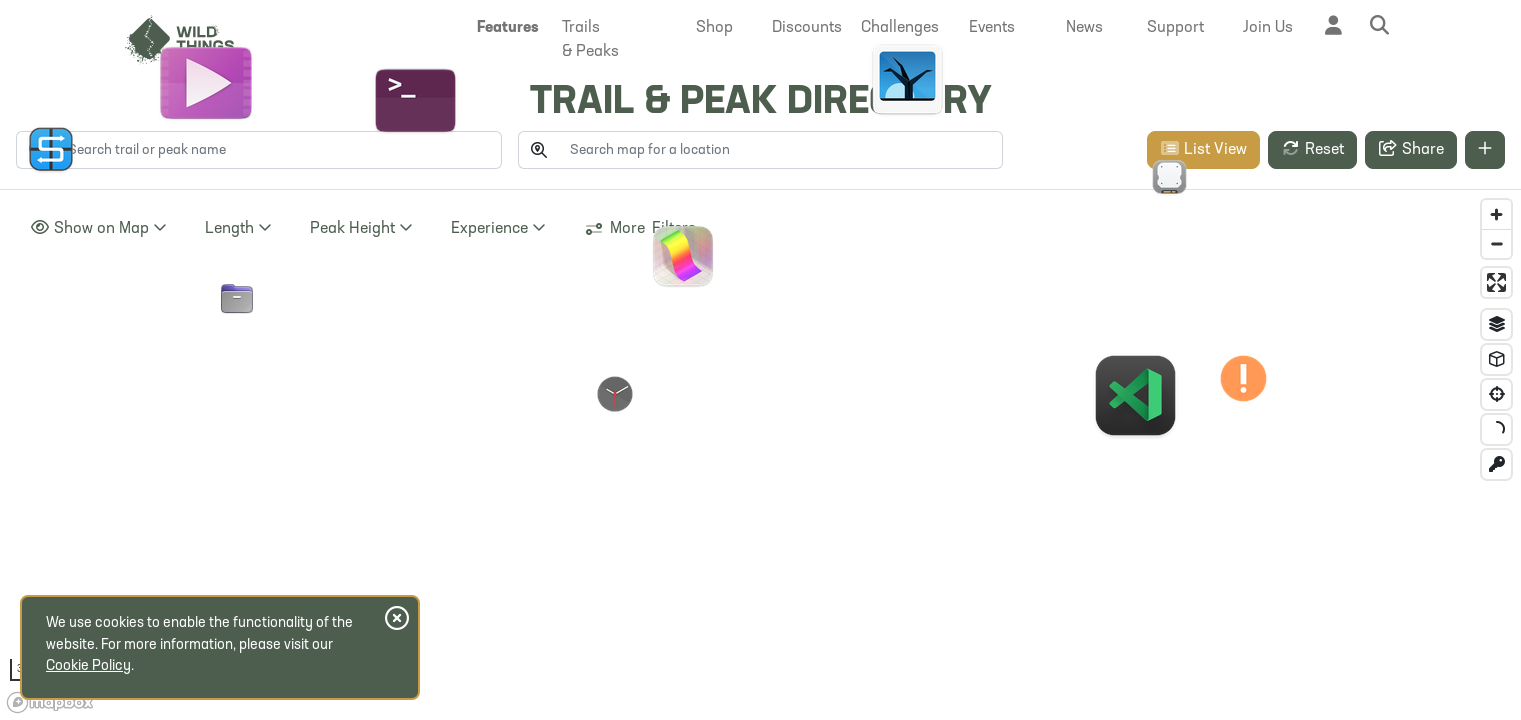  What do you see at coordinates (615, 394) in the screenshot?
I see `open the clock app` at bounding box center [615, 394].